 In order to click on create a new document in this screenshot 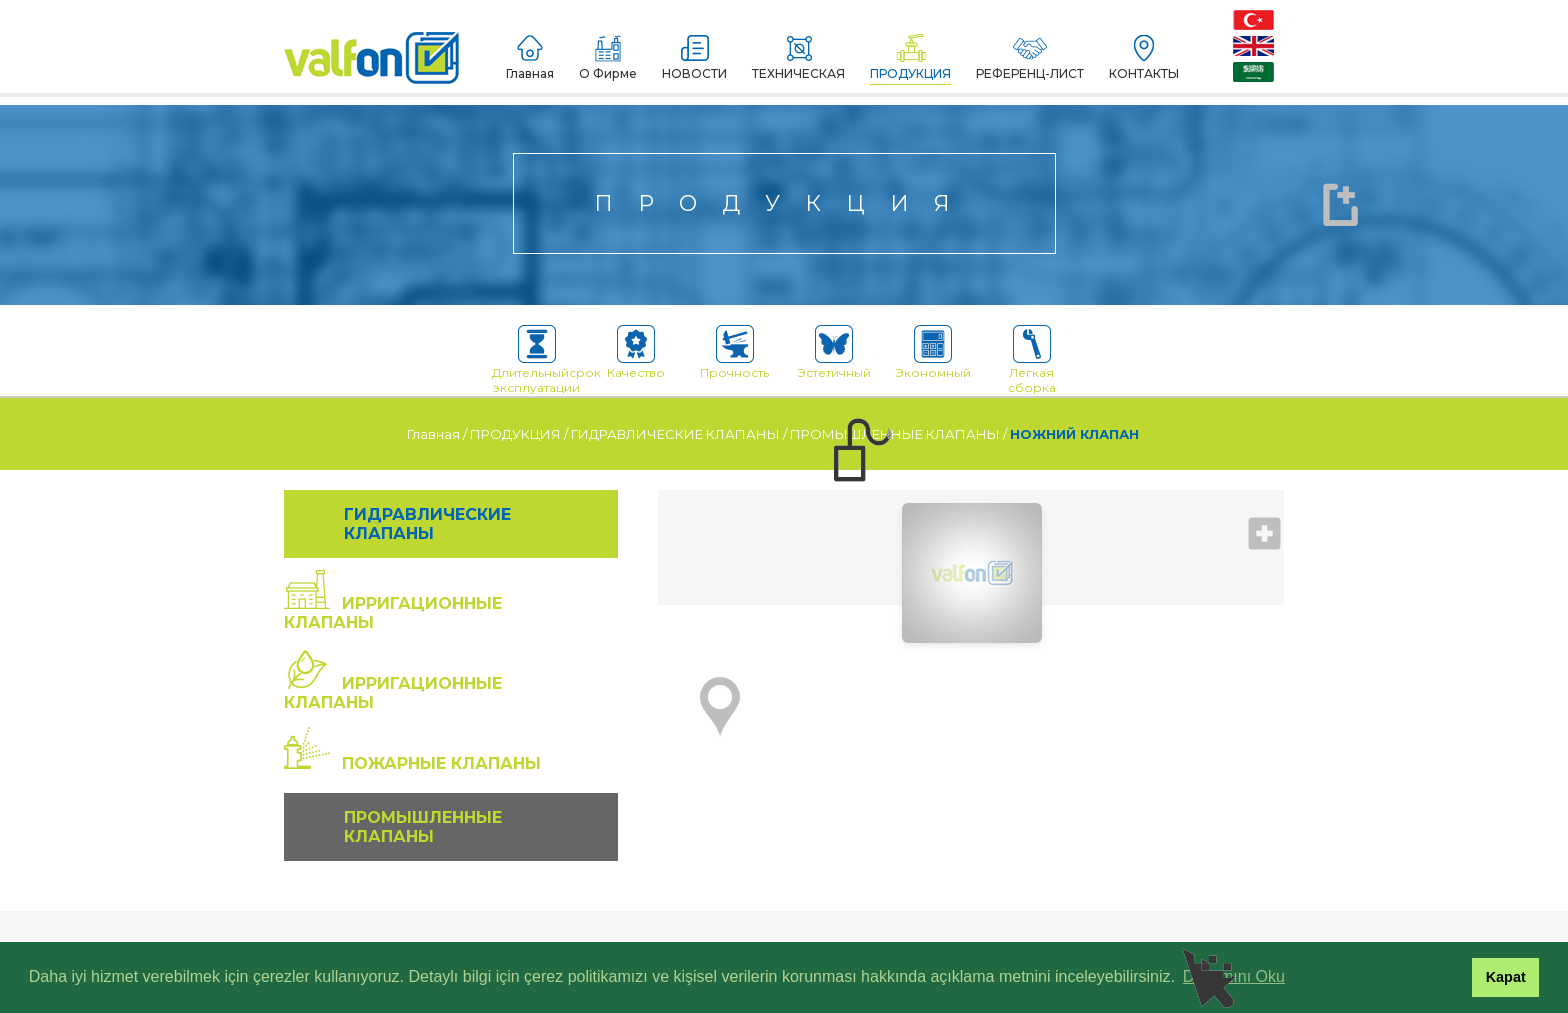, I will do `click(1340, 203)`.